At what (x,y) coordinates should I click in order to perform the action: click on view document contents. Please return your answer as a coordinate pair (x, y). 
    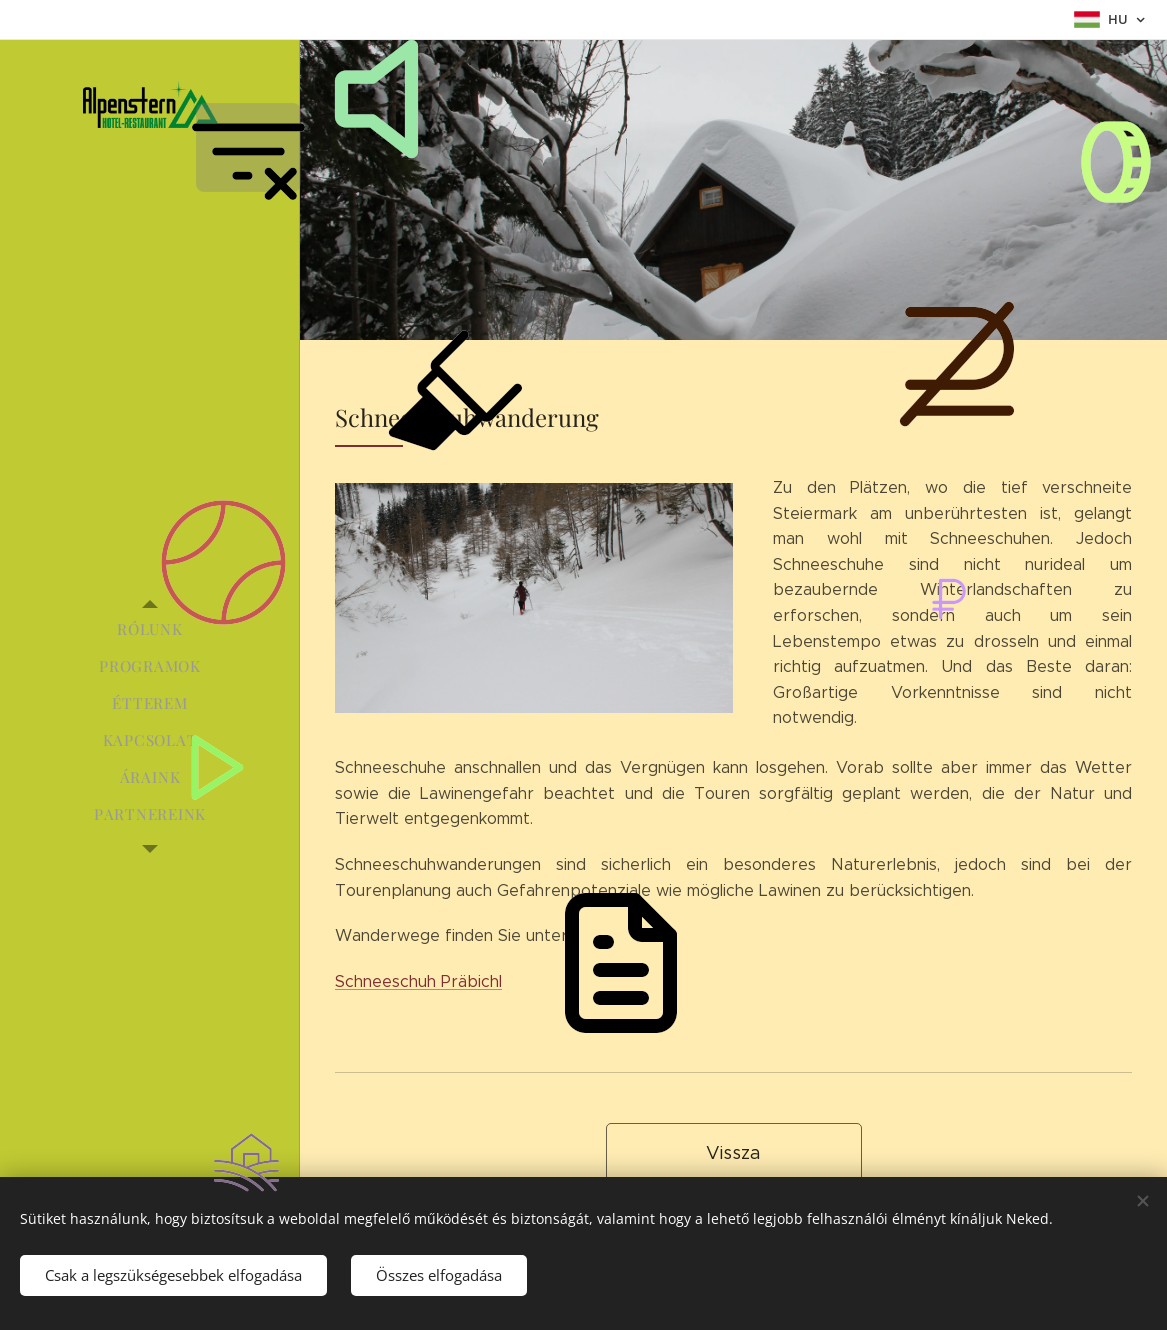
    Looking at the image, I should click on (621, 963).